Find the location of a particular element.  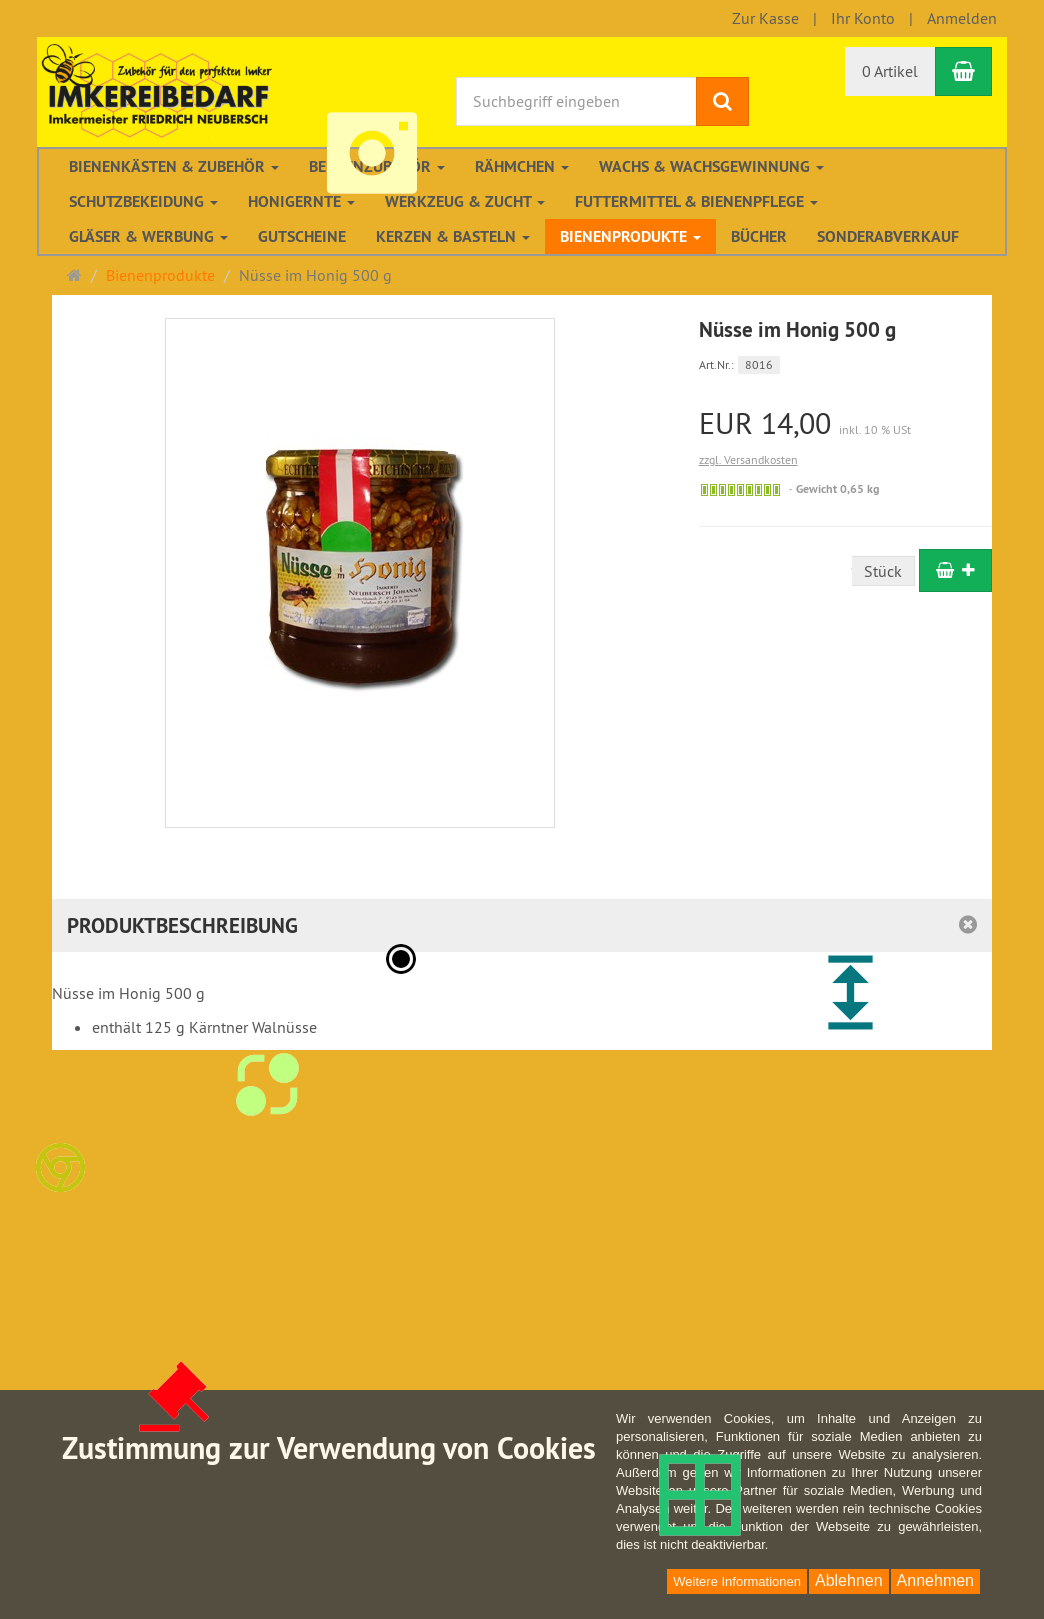

open Google Chrome browser is located at coordinates (60, 1167).